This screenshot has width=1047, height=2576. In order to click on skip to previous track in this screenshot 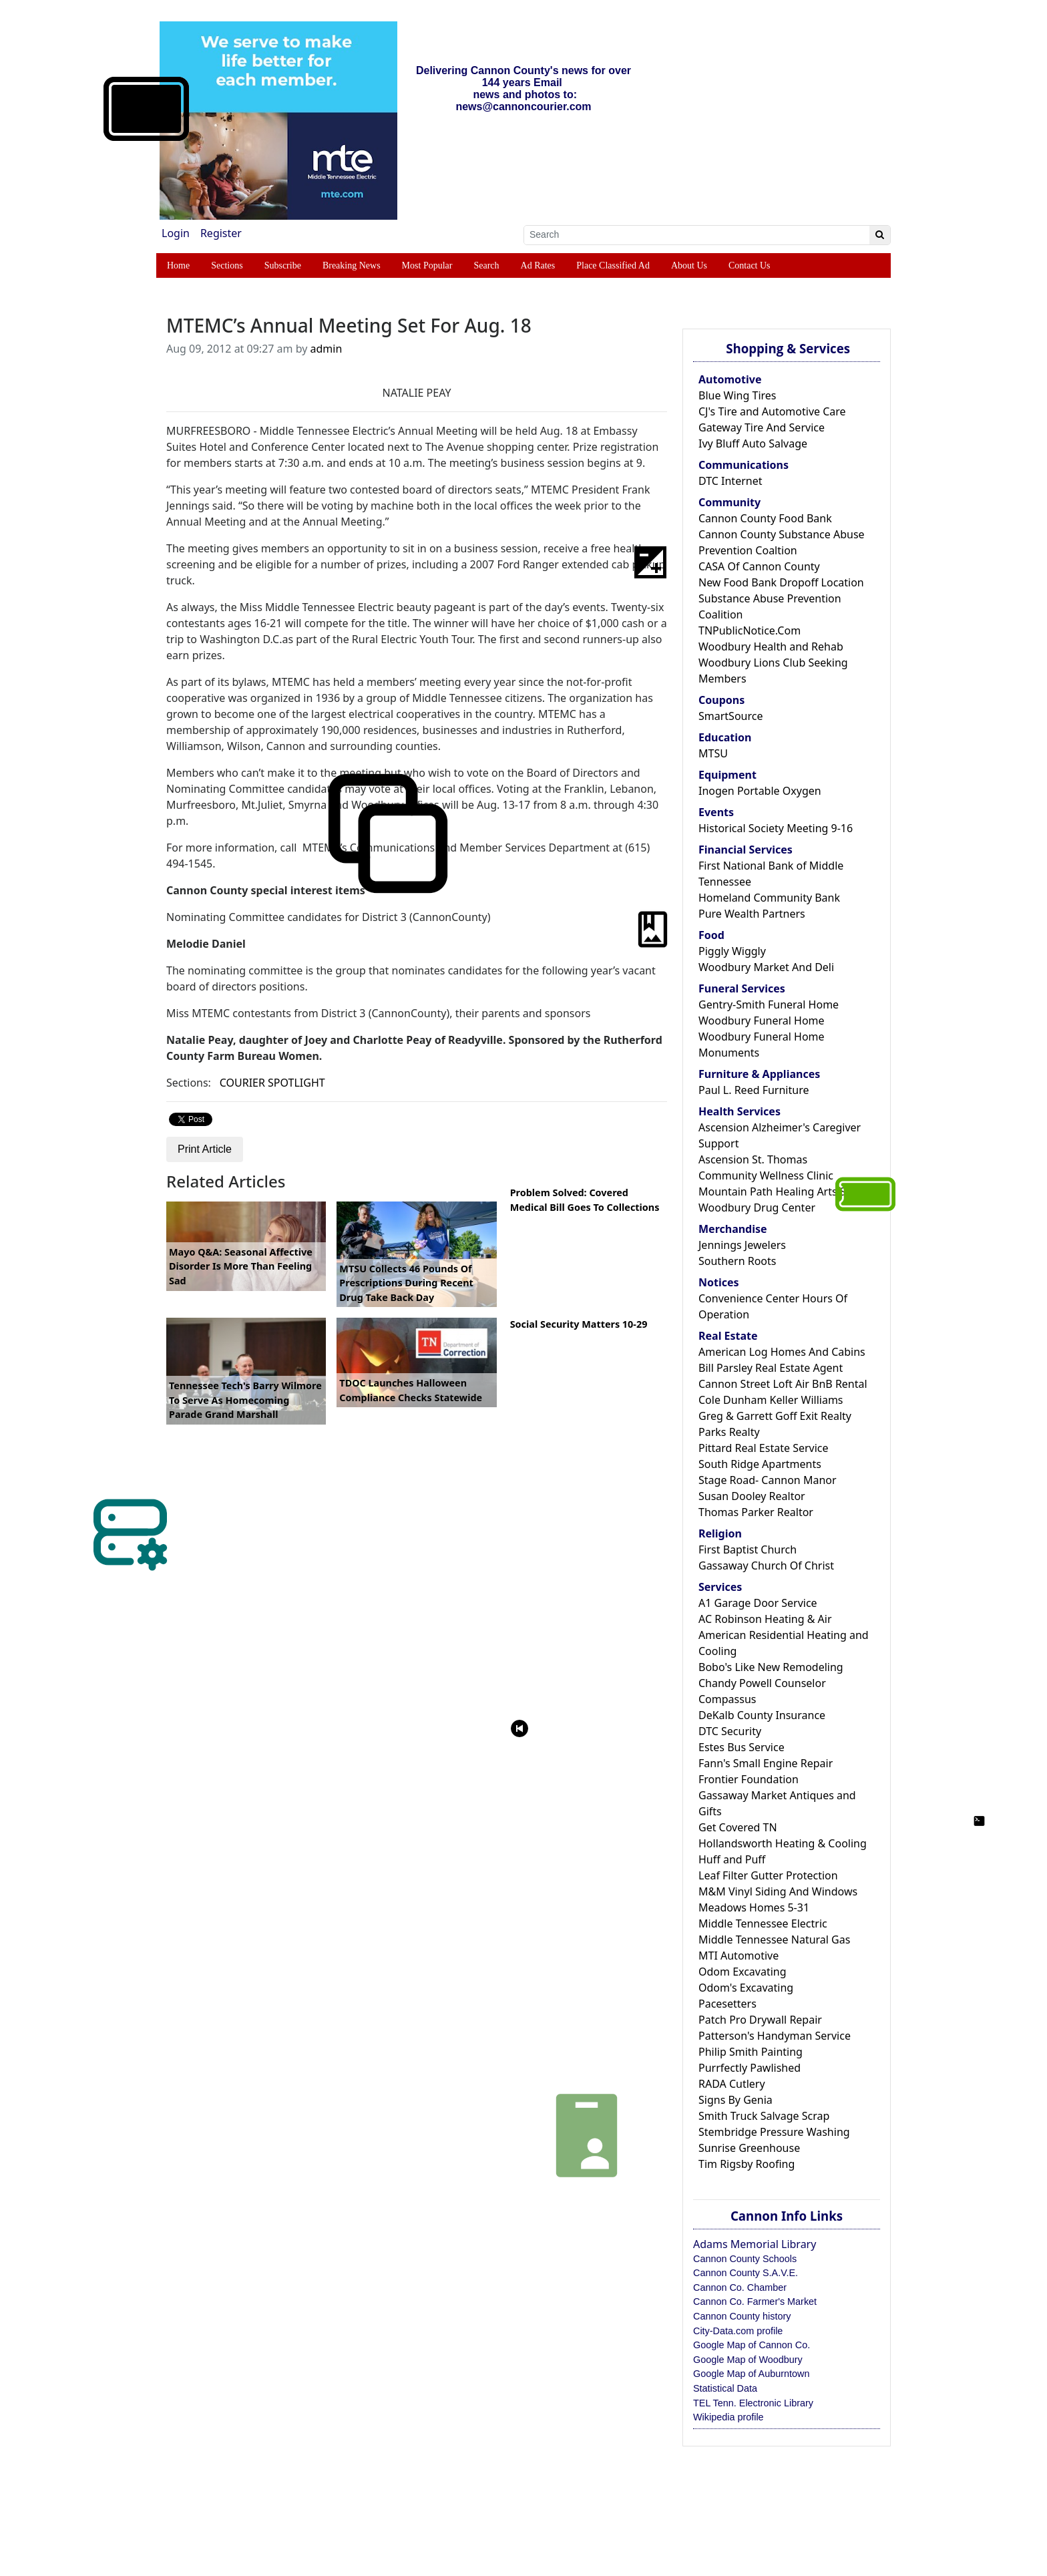, I will do `click(519, 1728)`.